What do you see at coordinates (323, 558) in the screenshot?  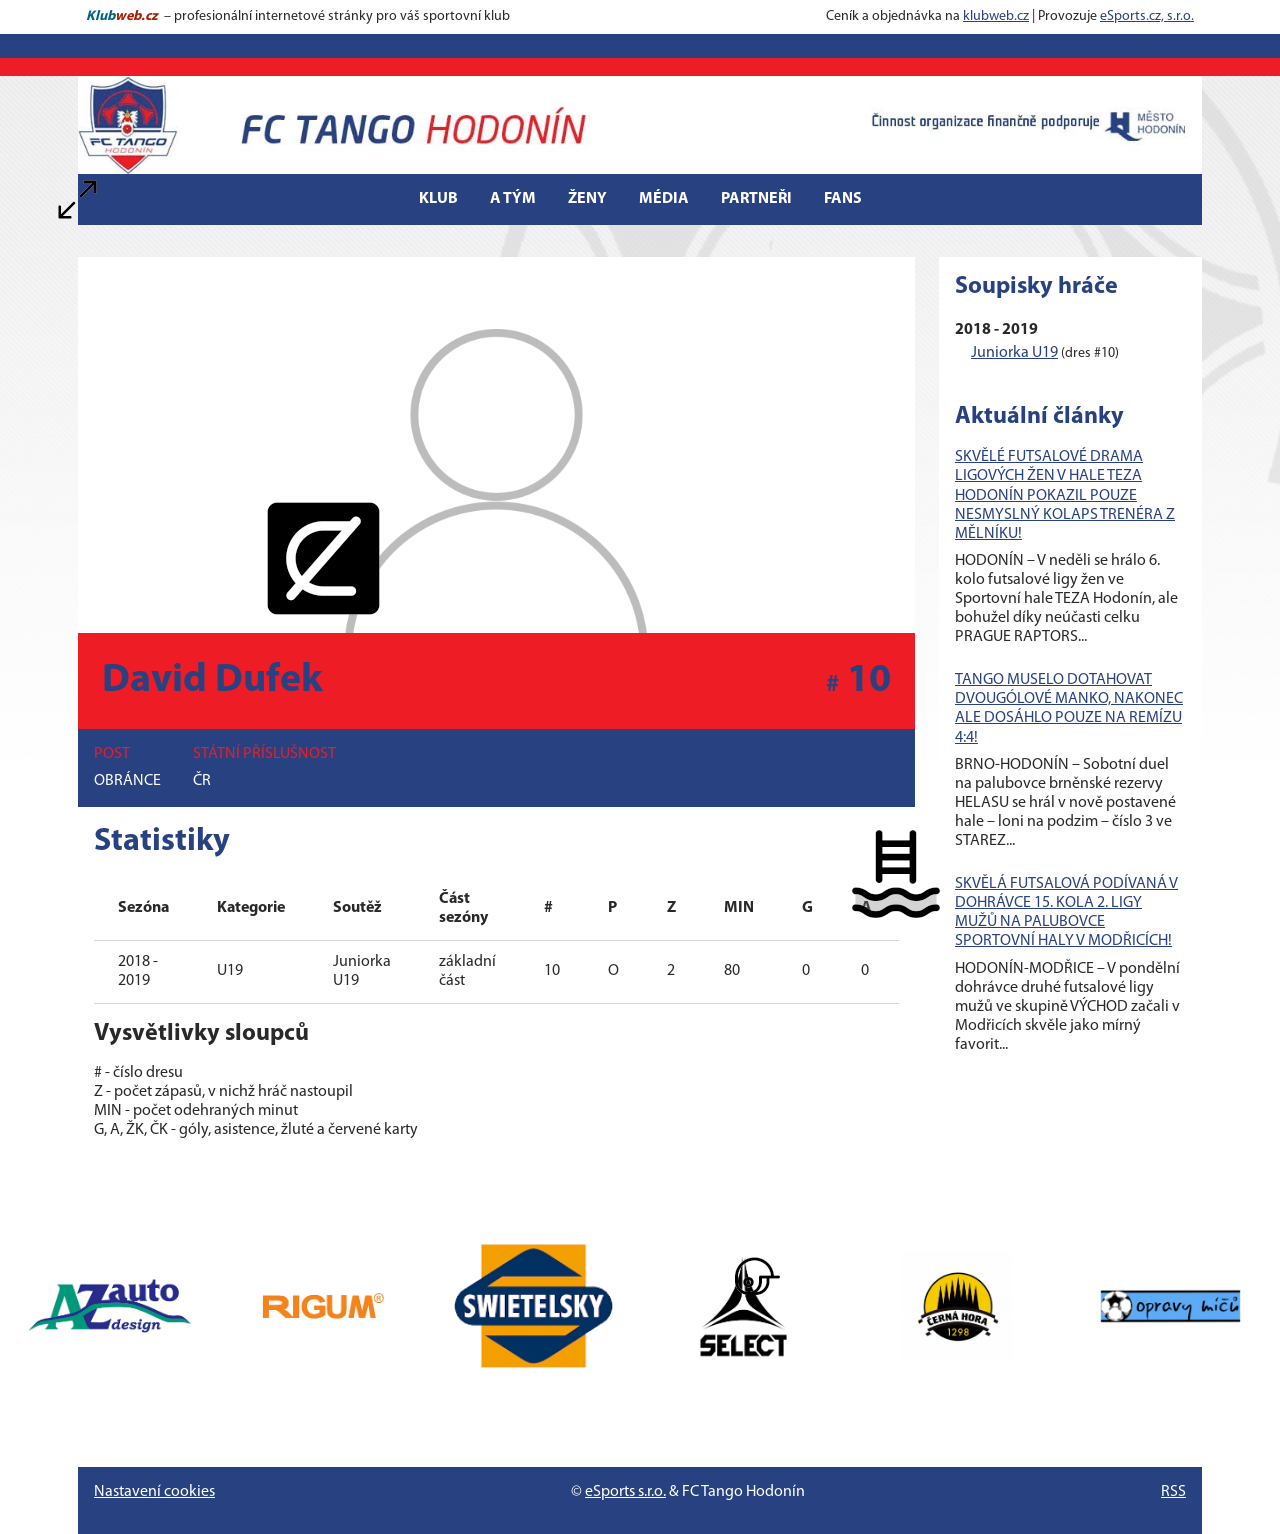 I see `indicates a "not subset of" mathematical relationship` at bounding box center [323, 558].